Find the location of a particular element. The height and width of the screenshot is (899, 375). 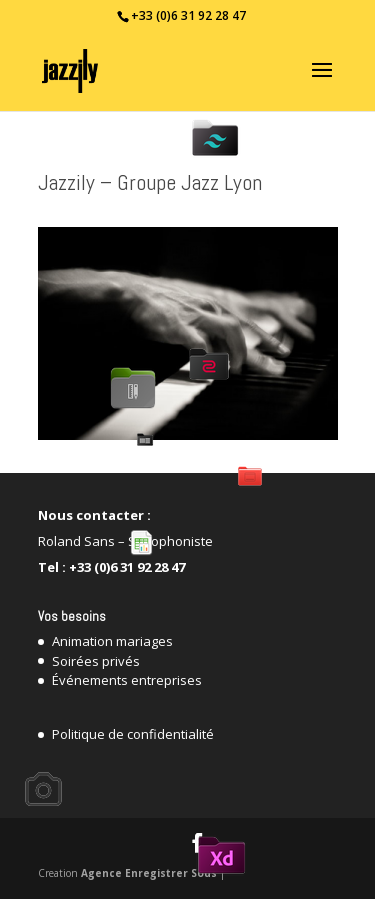

open a spreadsheet file is located at coordinates (141, 542).